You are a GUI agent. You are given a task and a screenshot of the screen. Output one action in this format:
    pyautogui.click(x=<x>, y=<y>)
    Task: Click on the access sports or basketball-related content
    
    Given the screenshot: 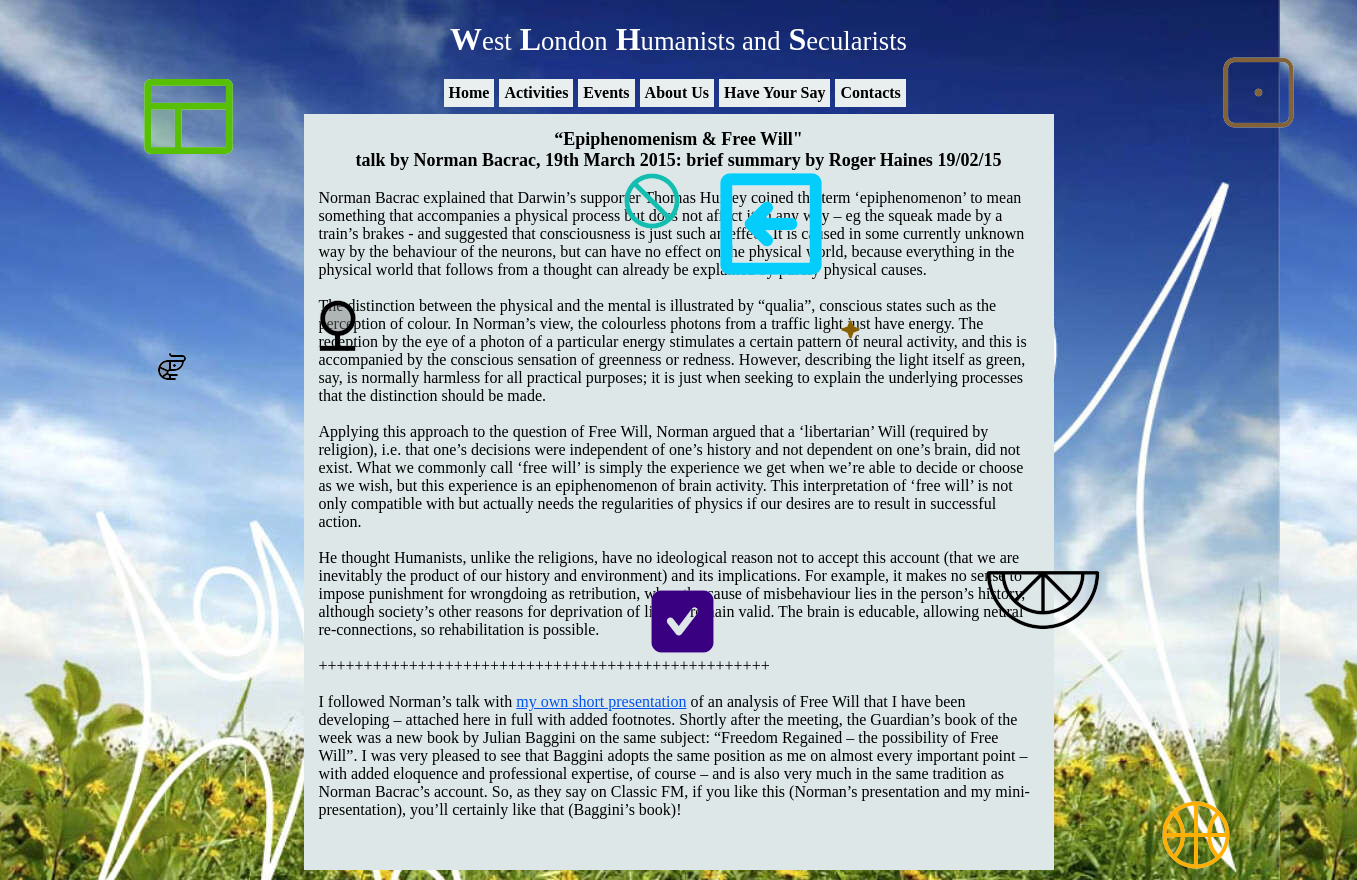 What is the action you would take?
    pyautogui.click(x=1196, y=835)
    